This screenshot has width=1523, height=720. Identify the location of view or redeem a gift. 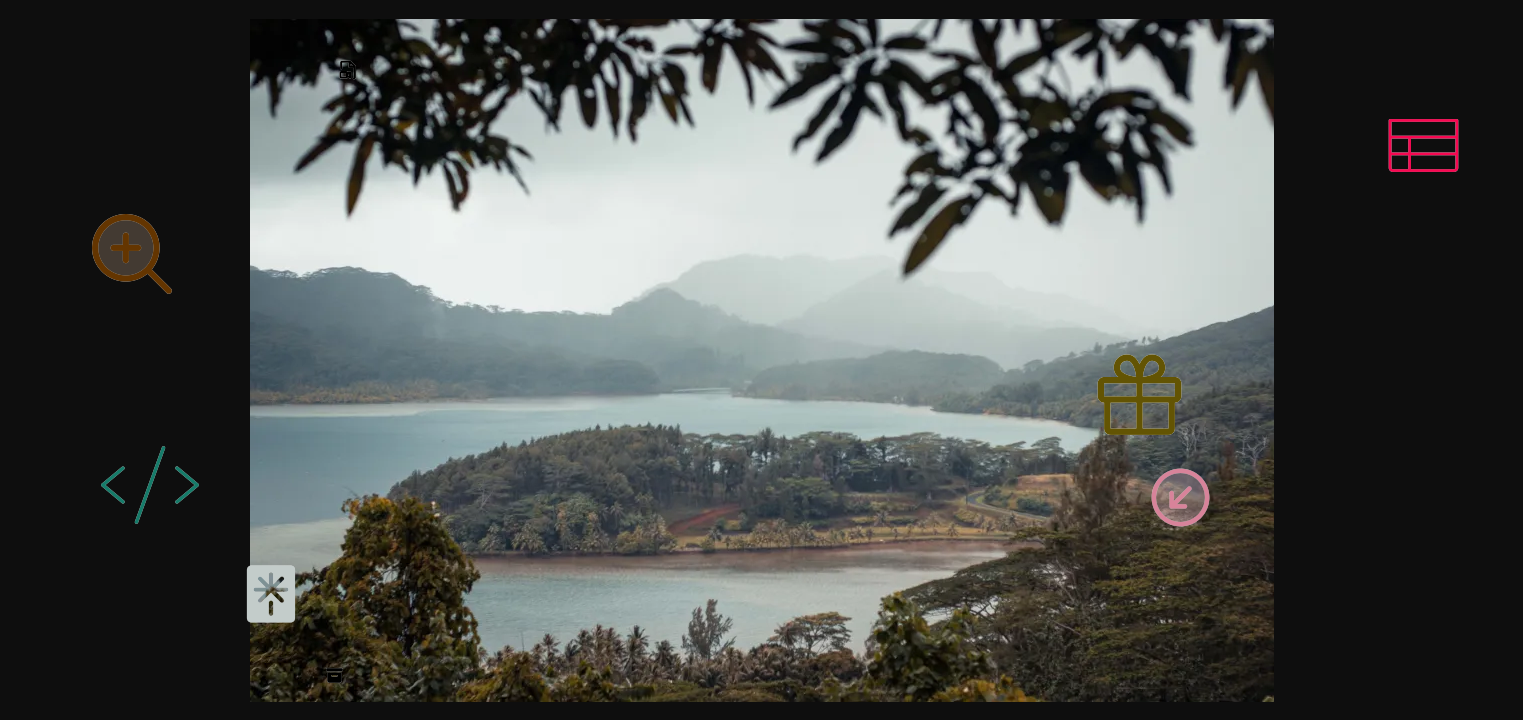
(1139, 399).